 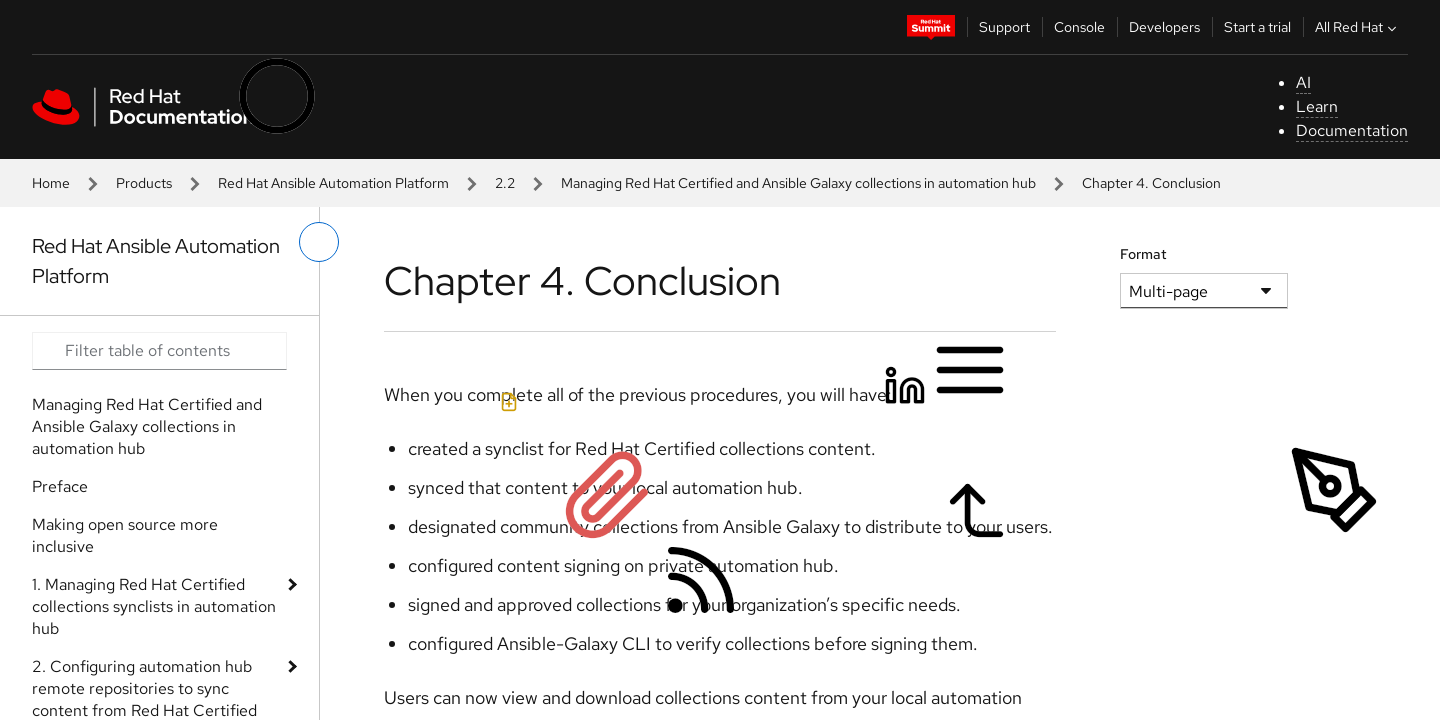 I want to click on open navigation menu, so click(x=970, y=370).